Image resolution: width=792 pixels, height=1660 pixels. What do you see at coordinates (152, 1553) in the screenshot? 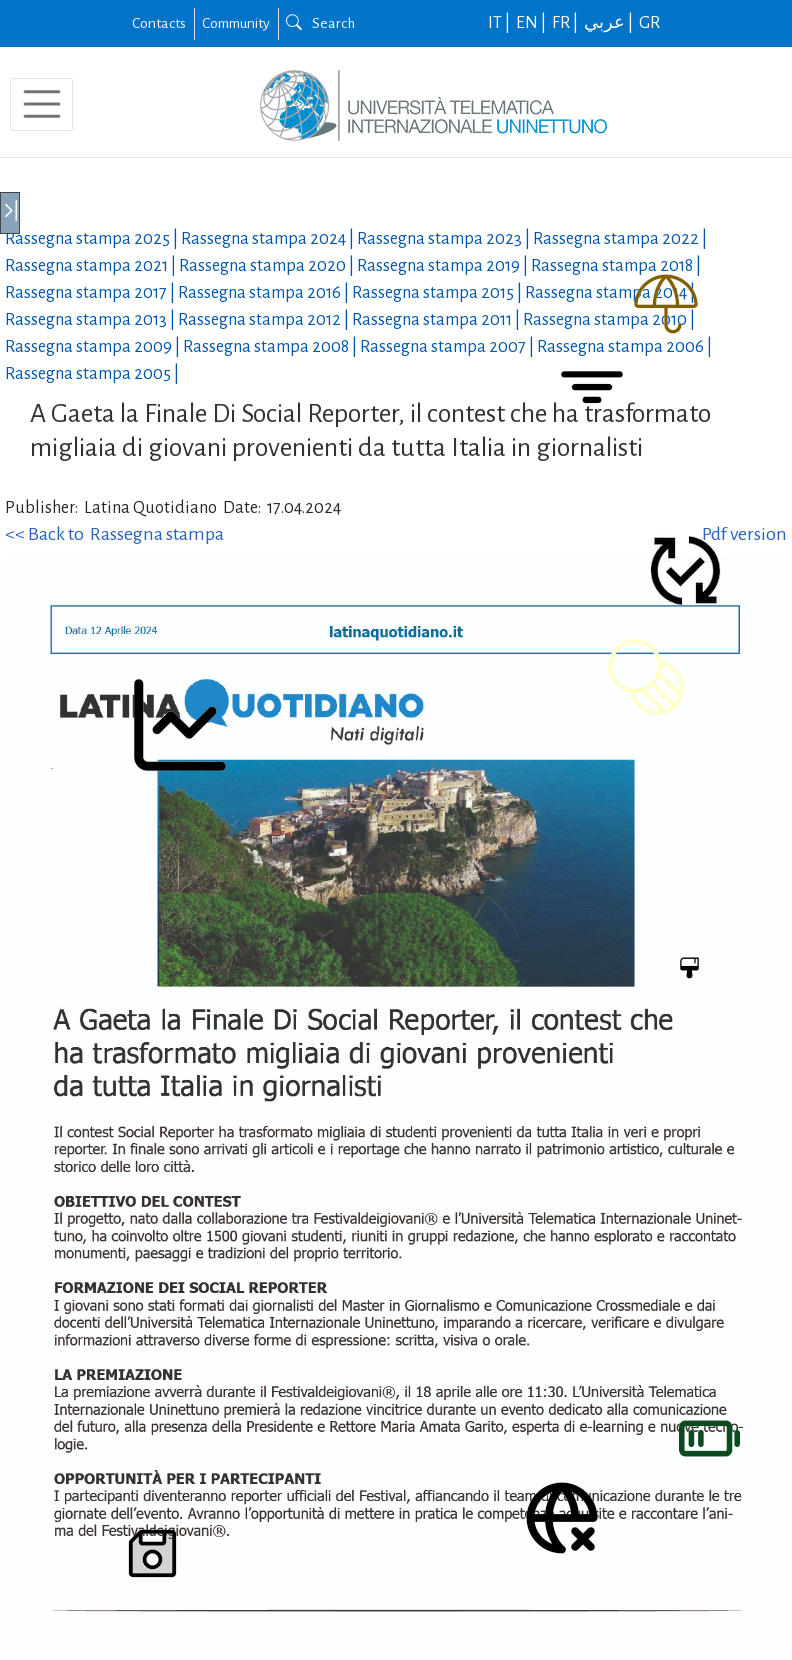
I see `save current file or document` at bounding box center [152, 1553].